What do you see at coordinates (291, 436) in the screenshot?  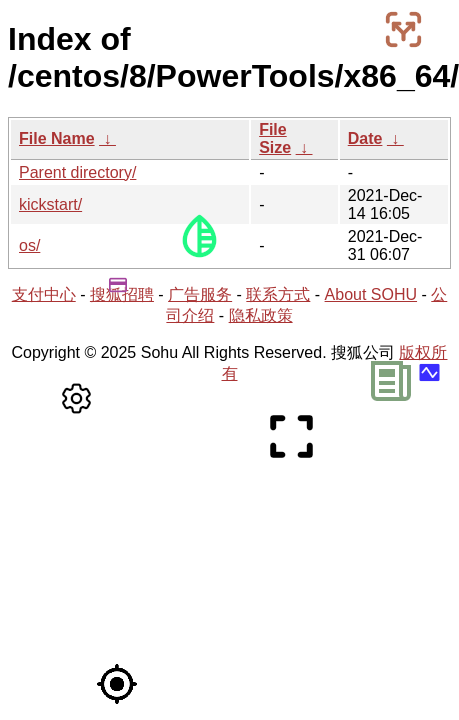 I see `expand to fullscreen mode` at bounding box center [291, 436].